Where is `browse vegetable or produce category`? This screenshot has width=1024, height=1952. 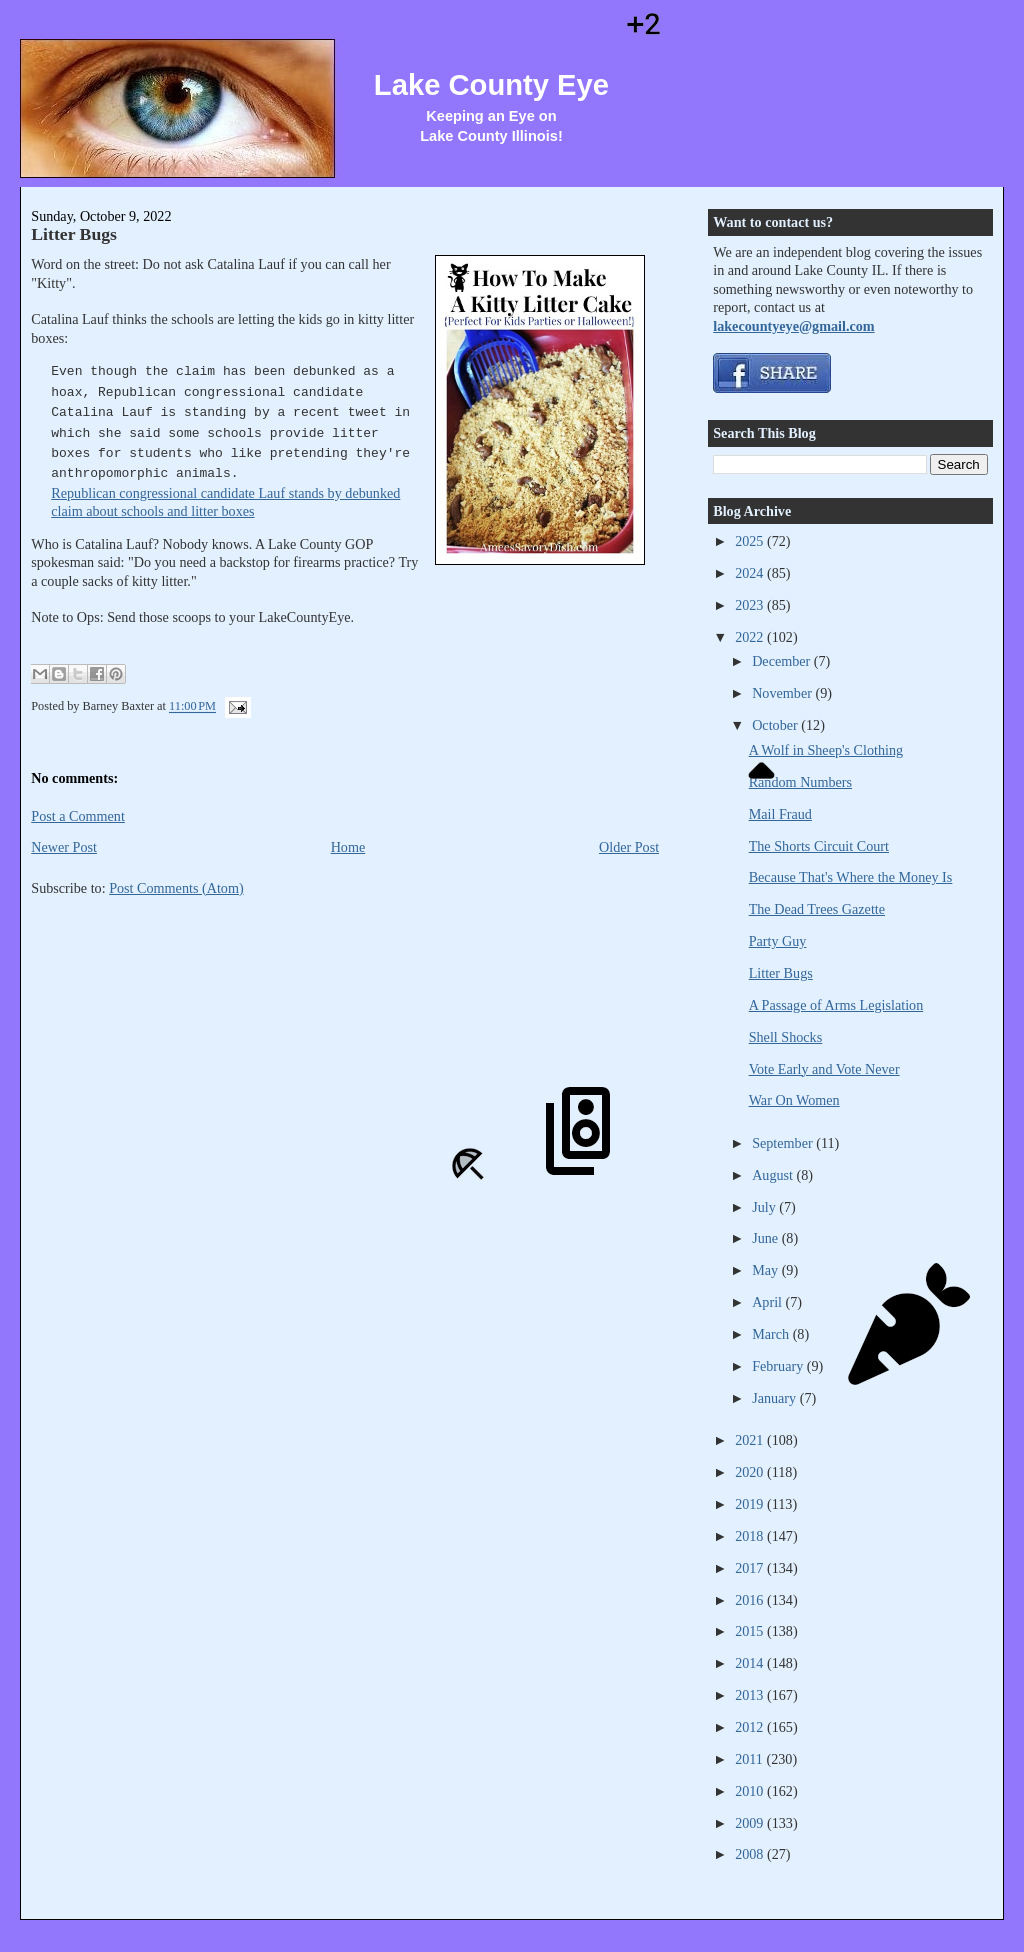 browse vegetable or produce category is located at coordinates (904, 1328).